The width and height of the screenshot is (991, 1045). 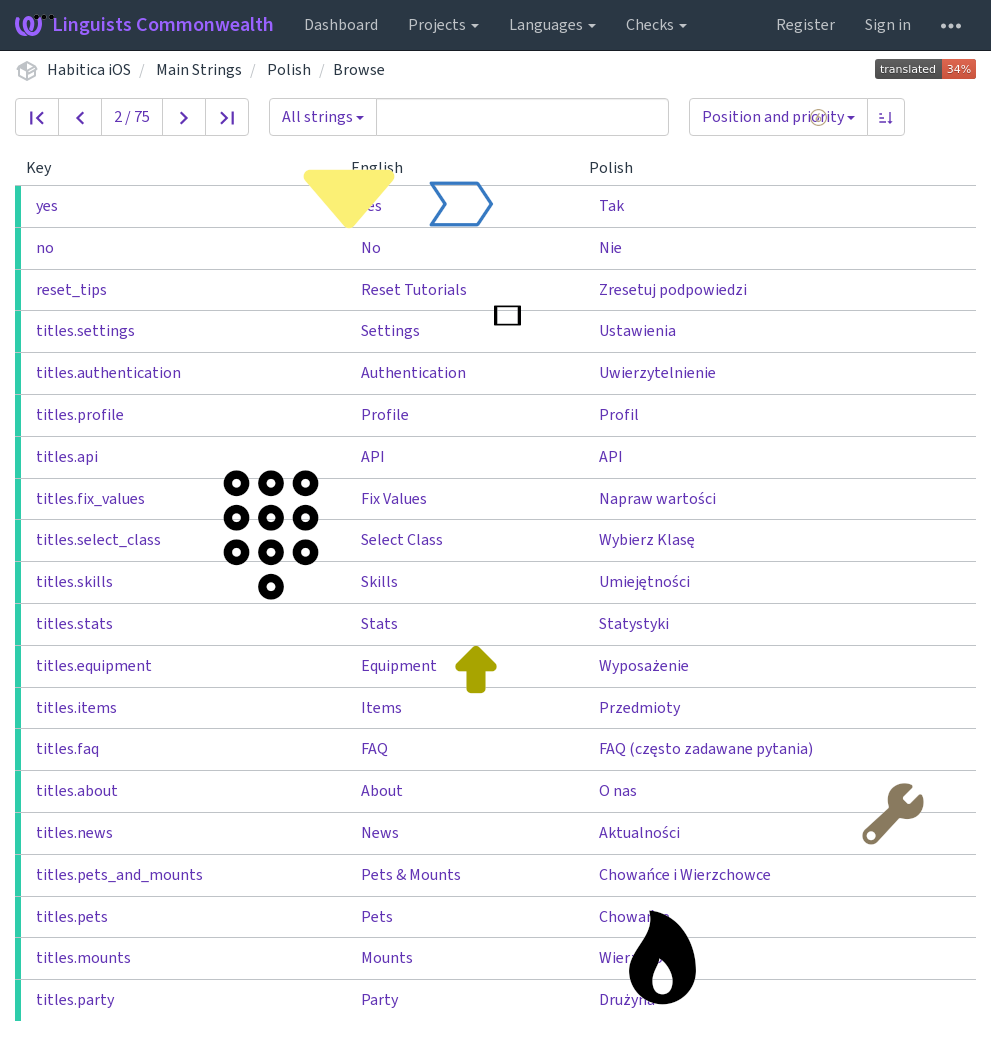 What do you see at coordinates (349, 199) in the screenshot?
I see `expand a dropdown menu` at bounding box center [349, 199].